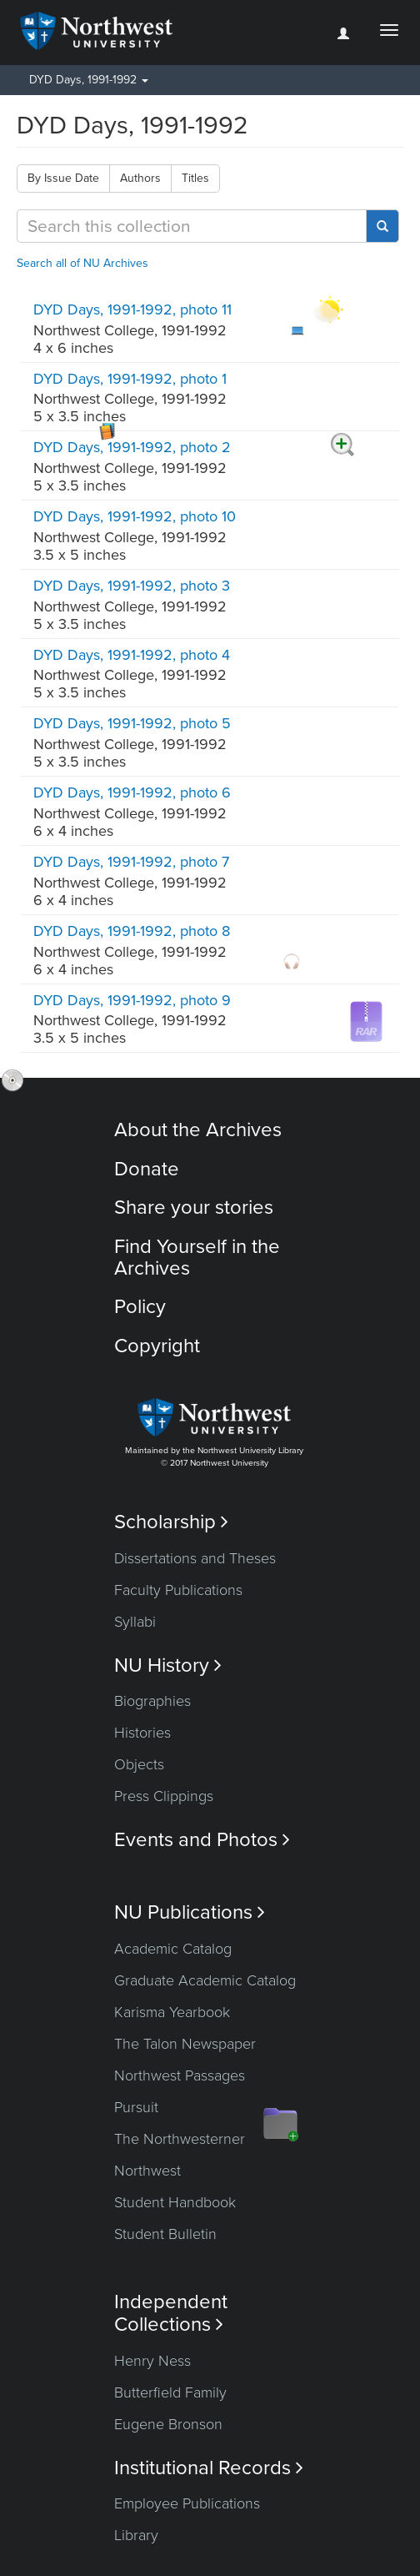  Describe the element at coordinates (280, 2123) in the screenshot. I see `create a new folder` at that location.